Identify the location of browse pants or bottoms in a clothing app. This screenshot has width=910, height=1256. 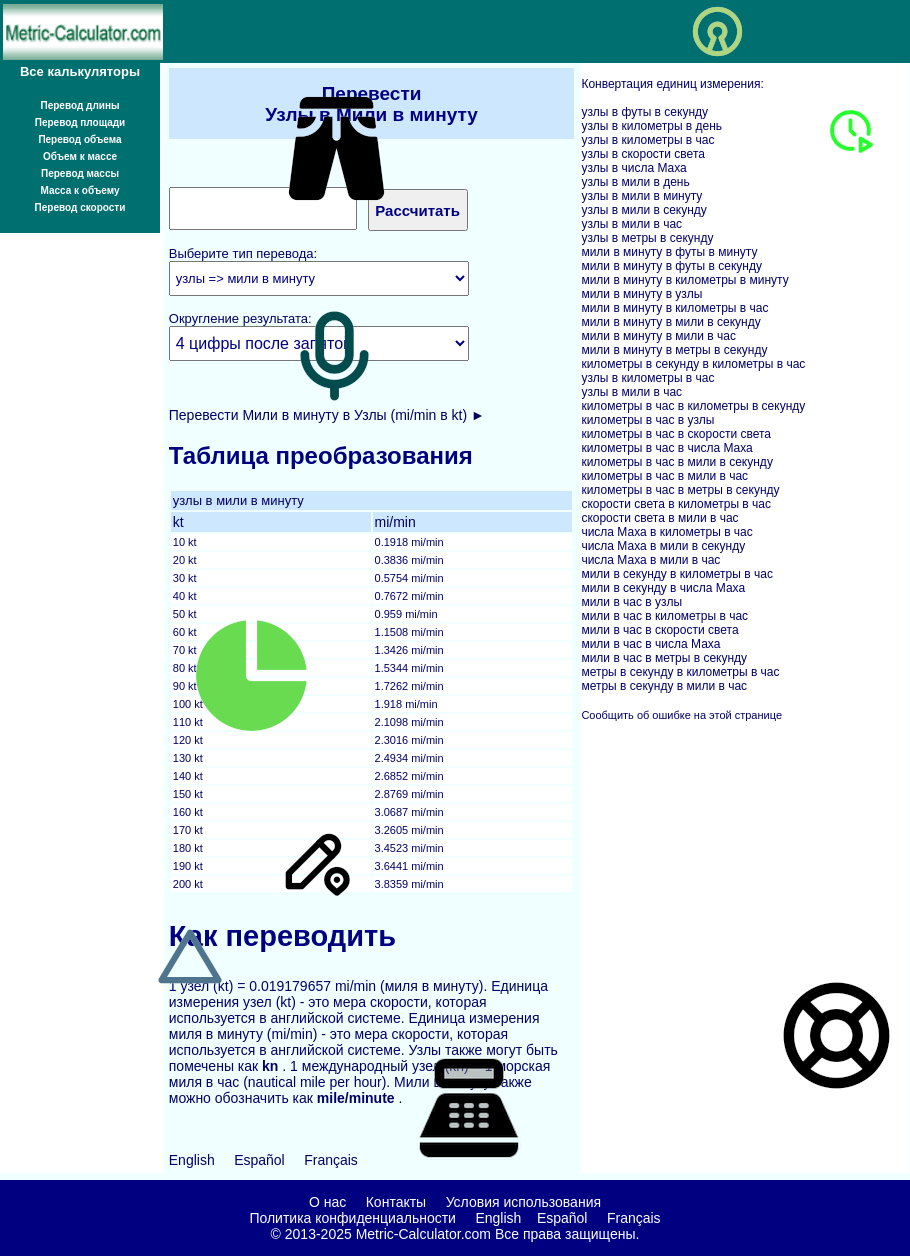
(336, 148).